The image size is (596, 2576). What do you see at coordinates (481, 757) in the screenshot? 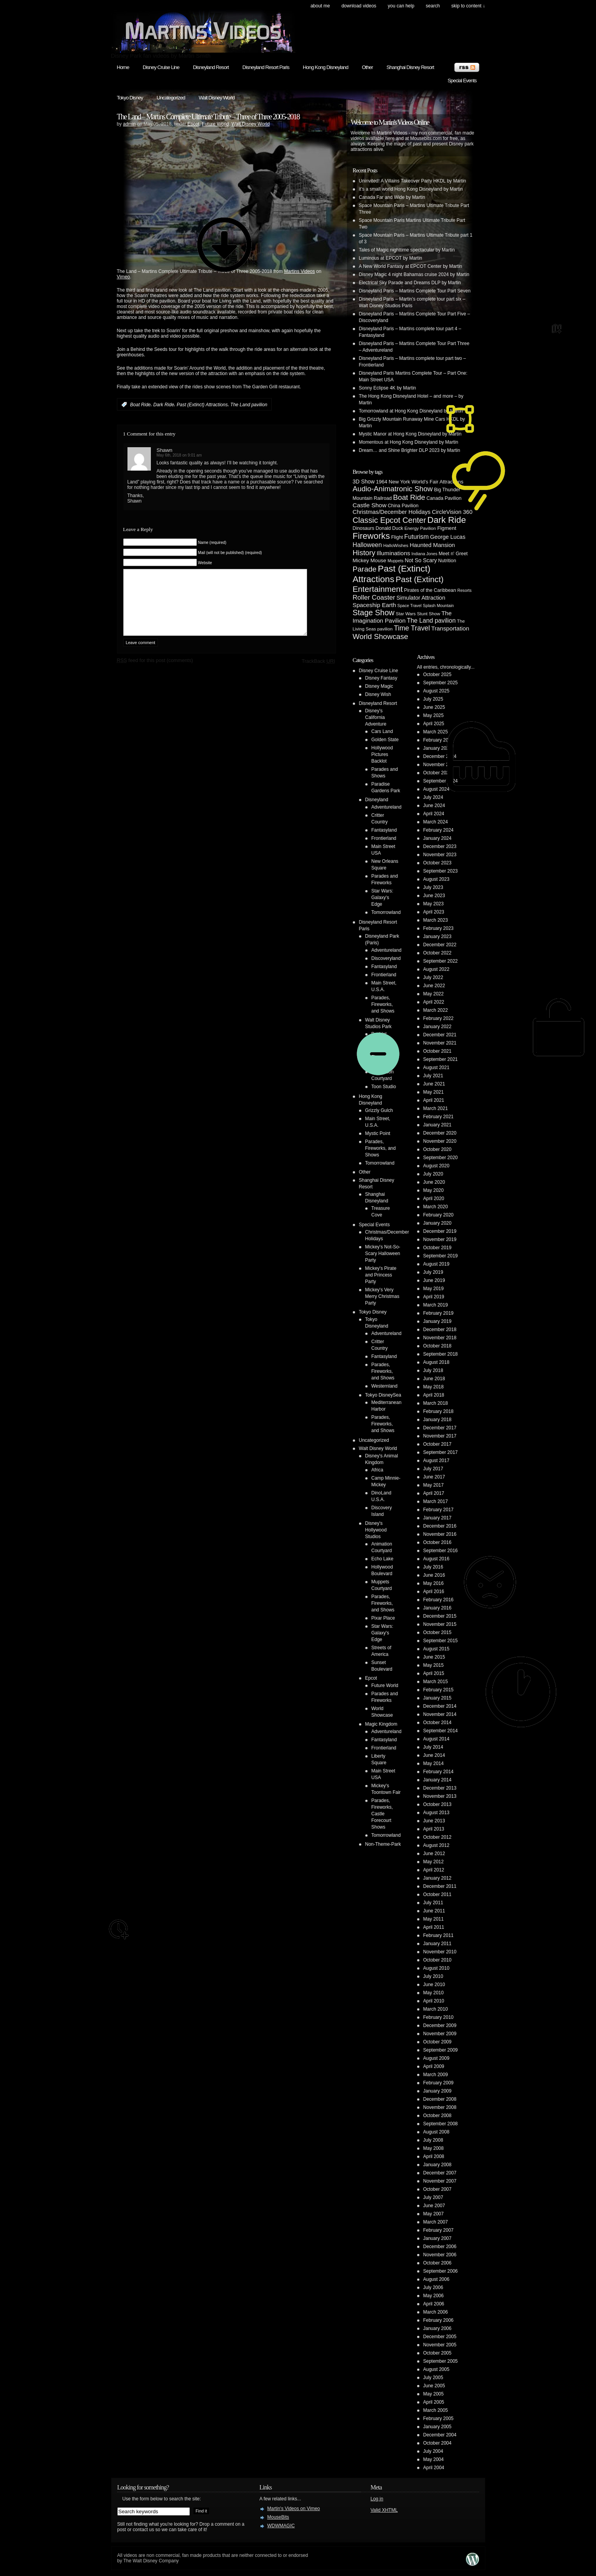
I see `access piano or keyboard instrument` at bounding box center [481, 757].